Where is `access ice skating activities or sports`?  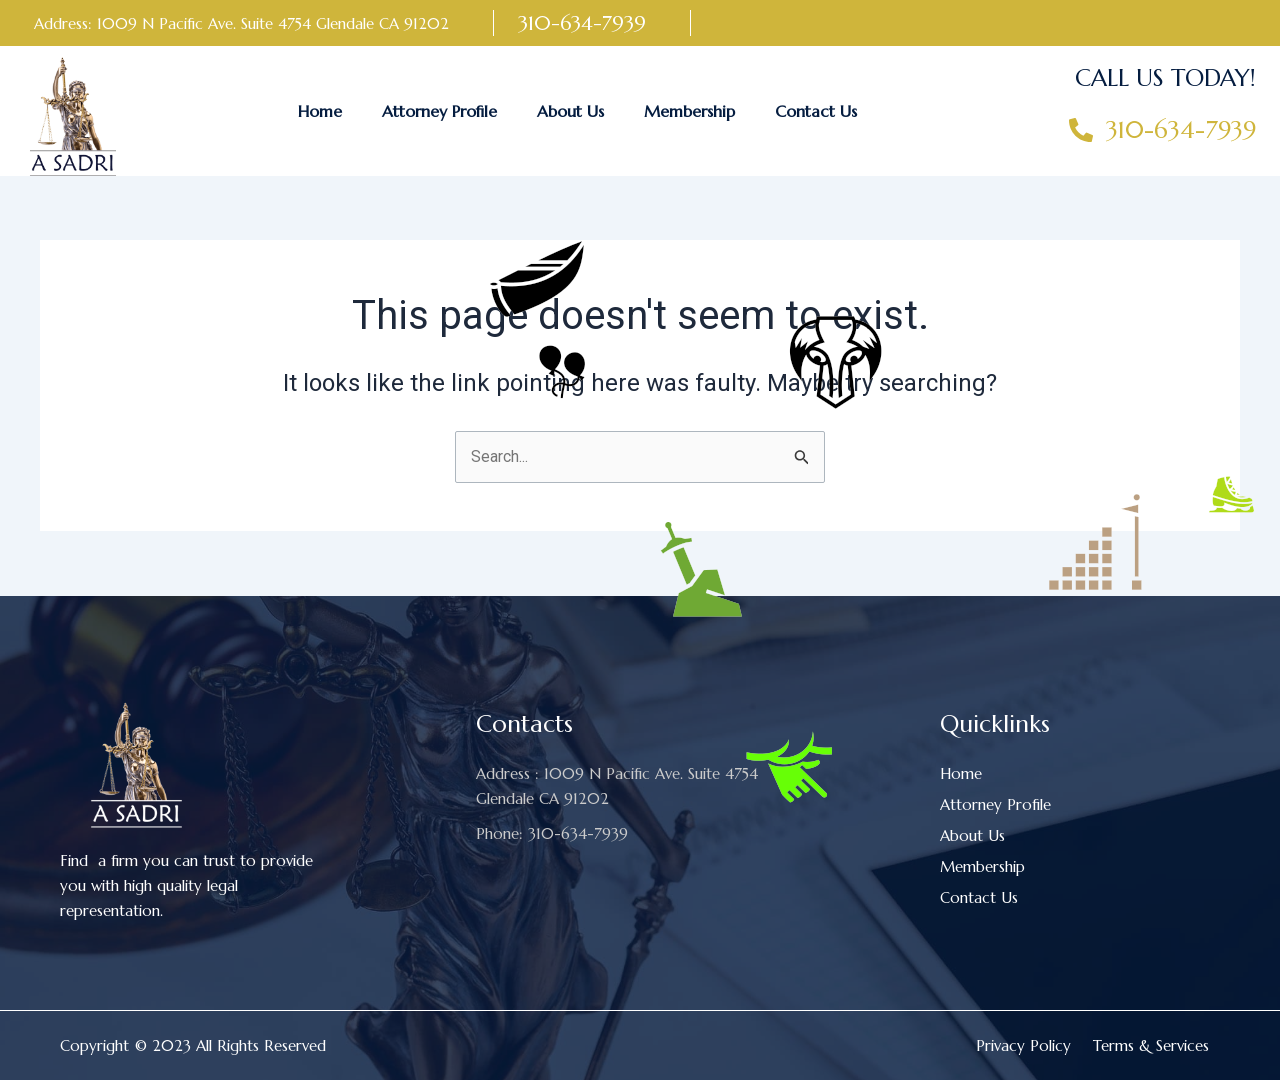
access ice skating activities or sports is located at coordinates (1231, 494).